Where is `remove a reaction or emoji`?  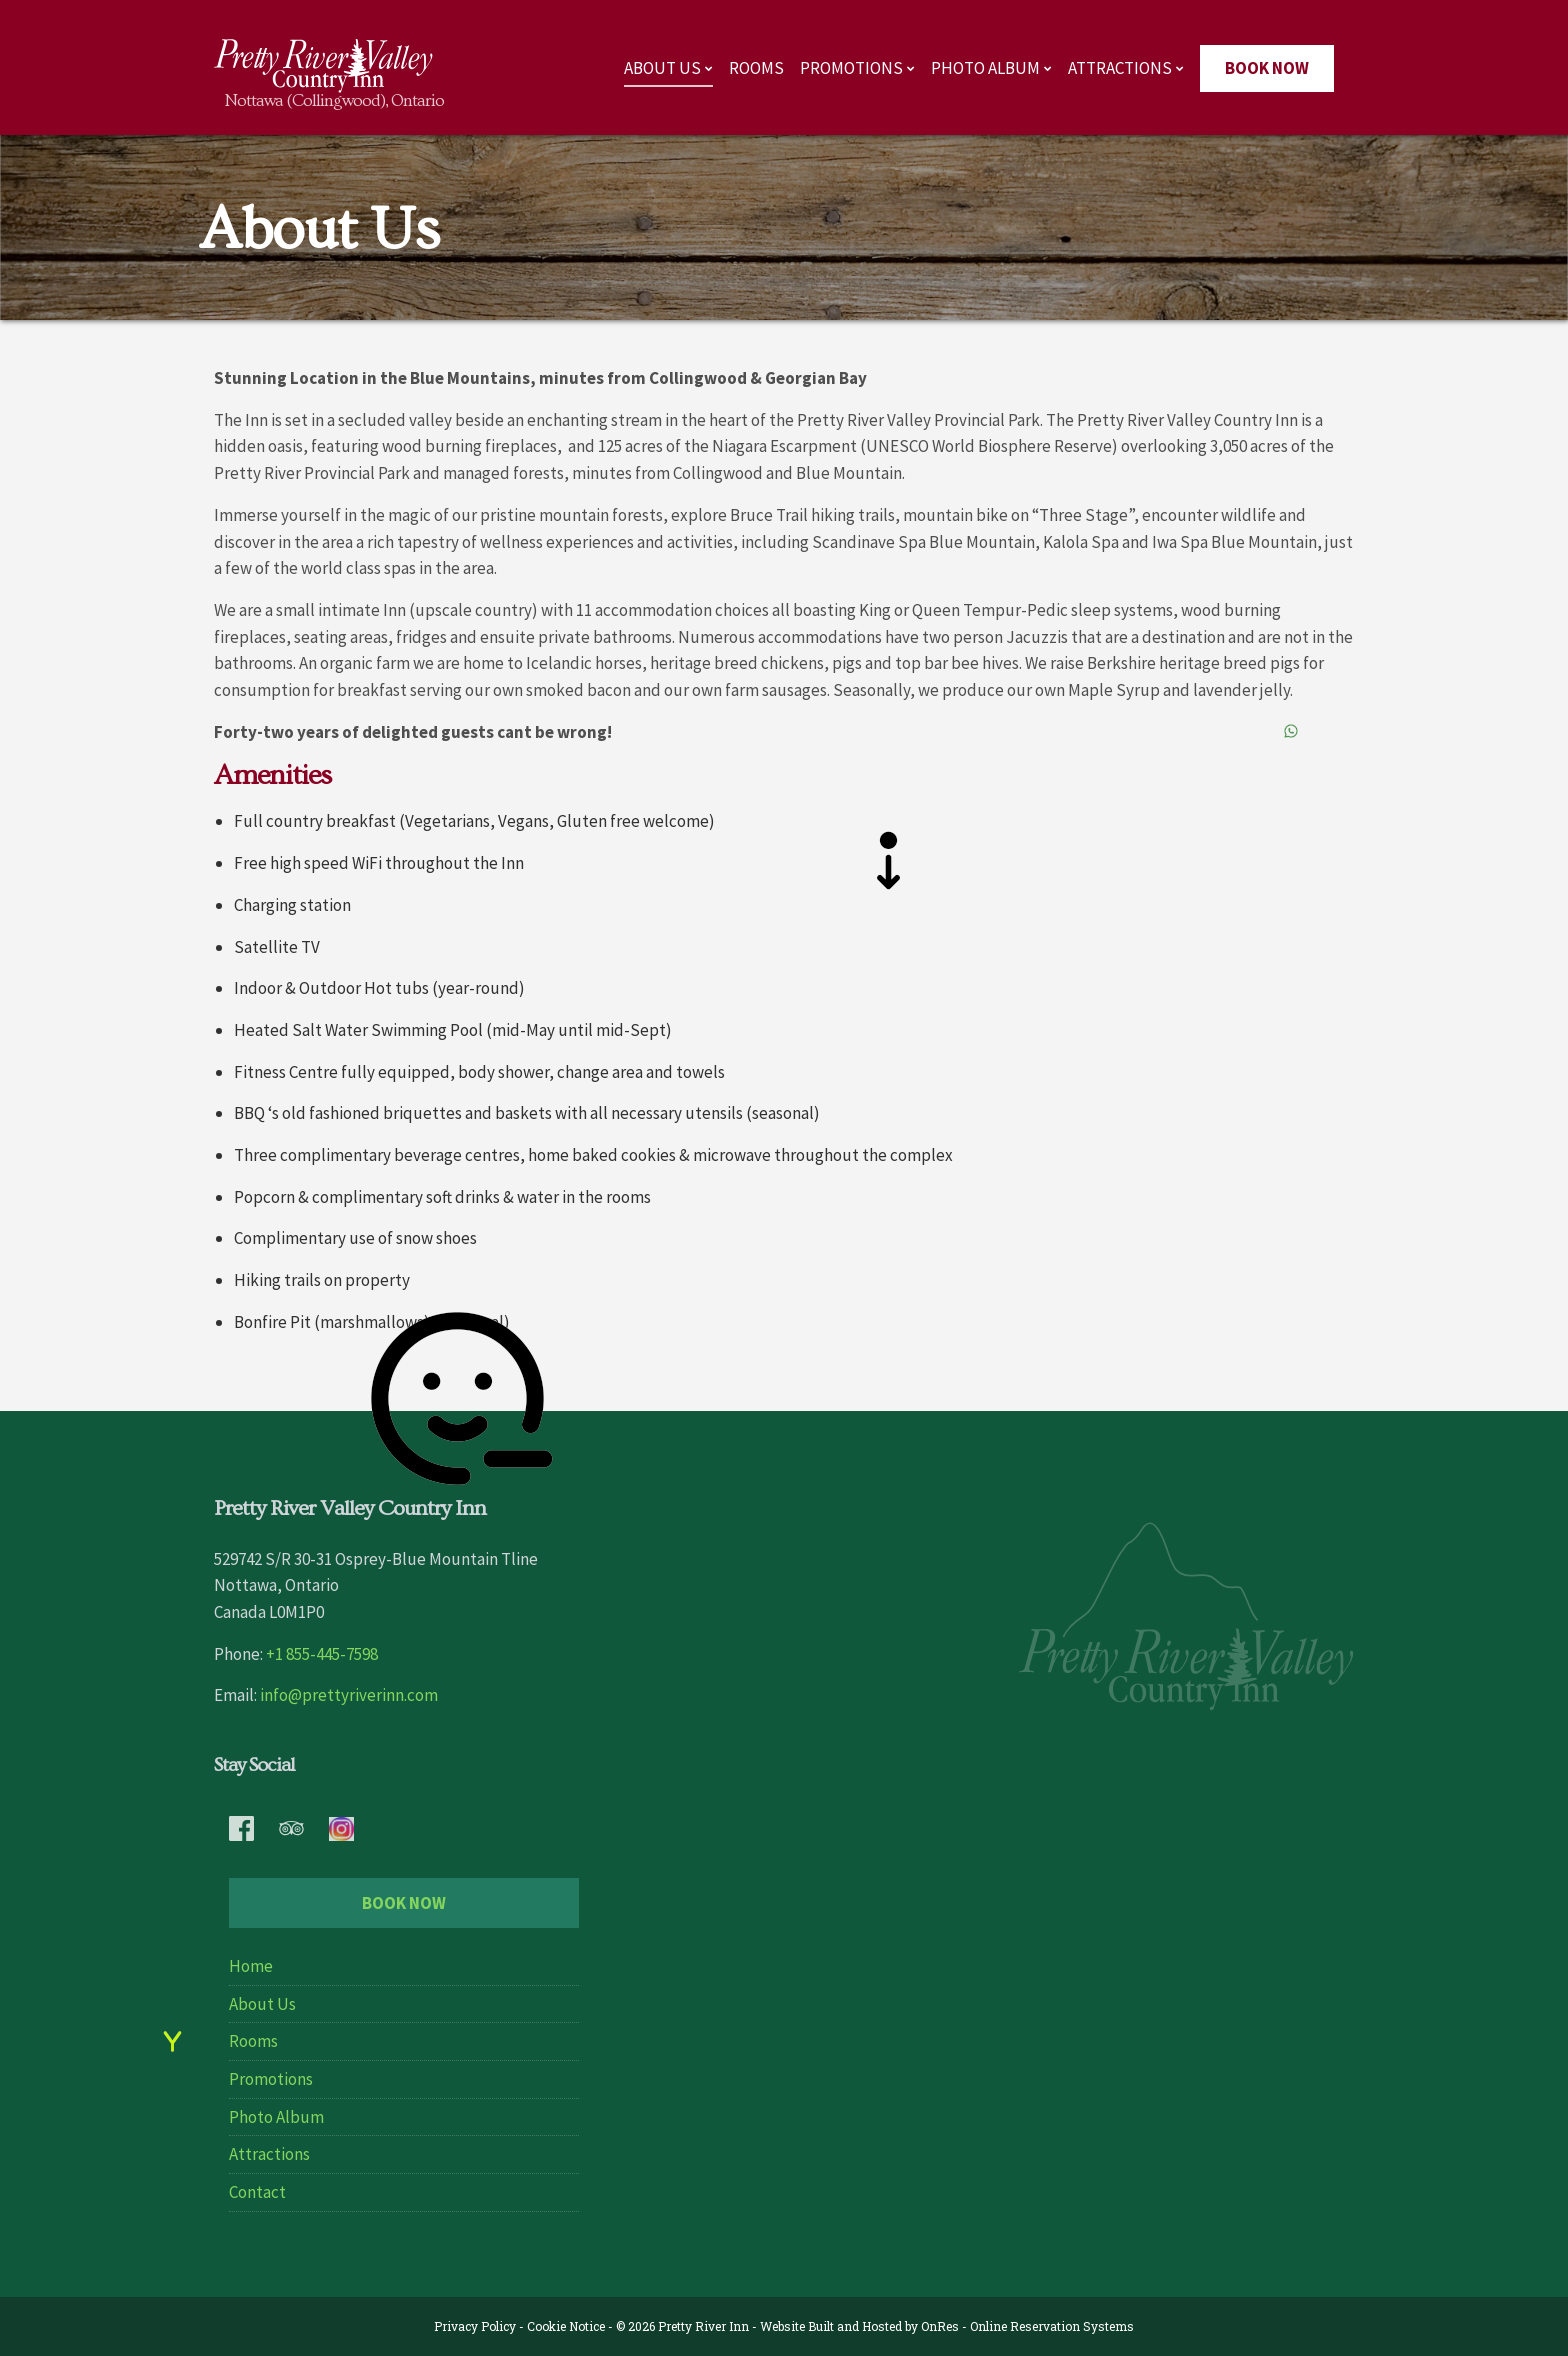
remove a reaction or emoji is located at coordinates (457, 1398).